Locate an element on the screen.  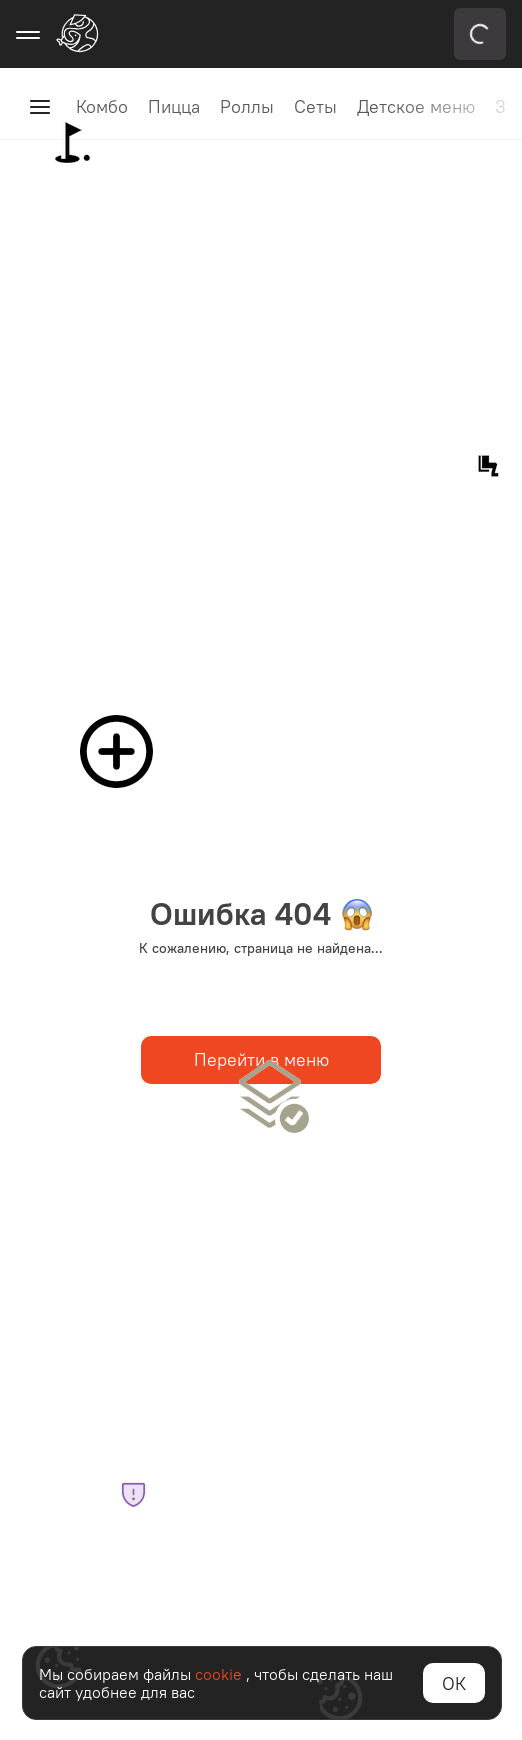
security warning or alert detected is located at coordinates (133, 1493).